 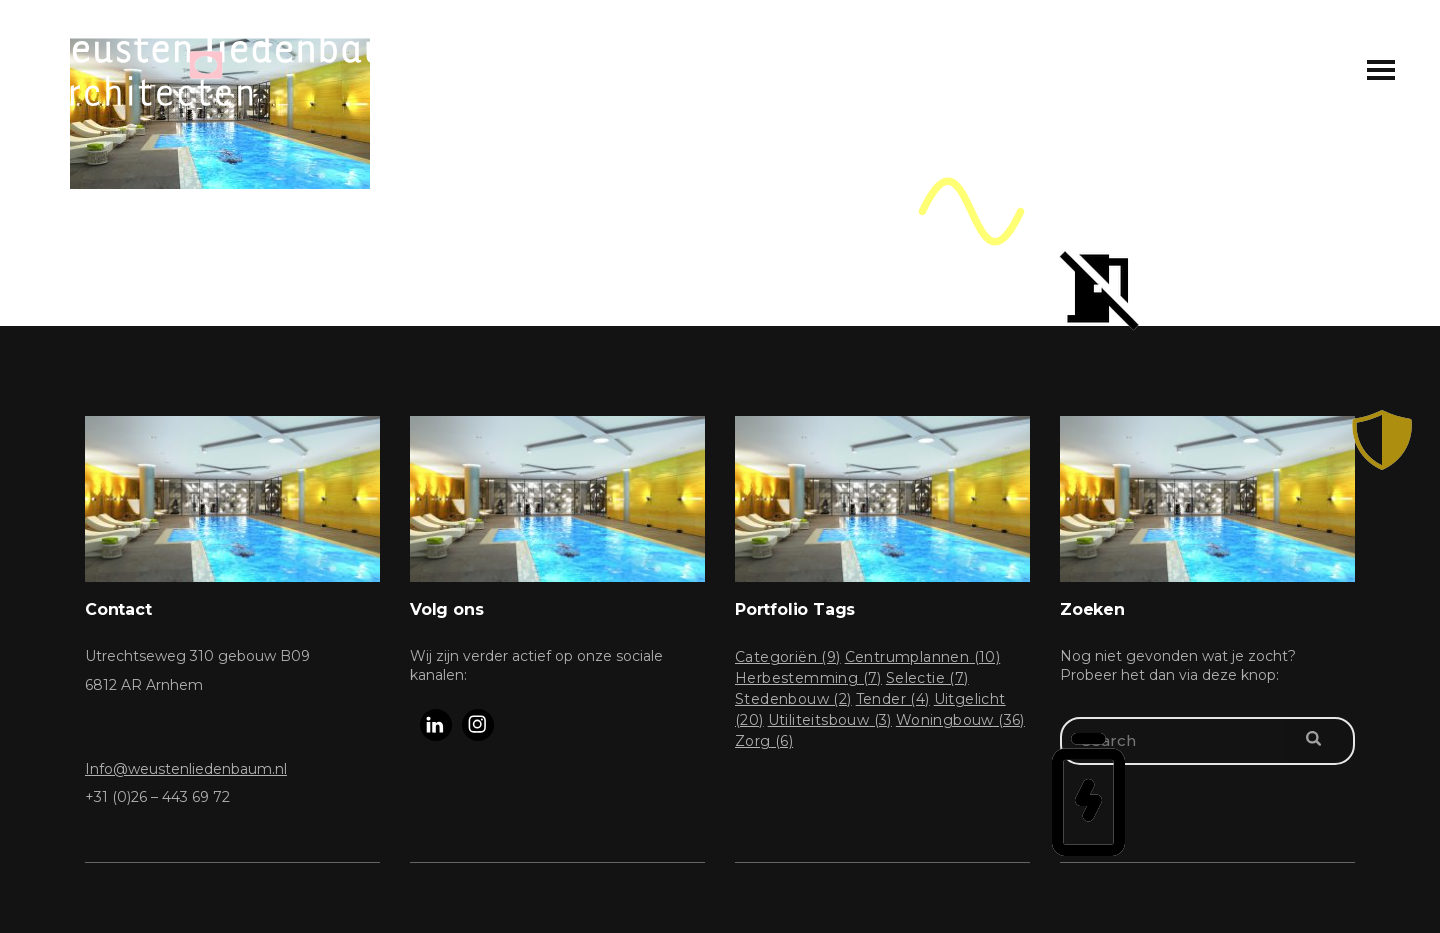 I want to click on indicates device is currently charging, so click(x=1088, y=794).